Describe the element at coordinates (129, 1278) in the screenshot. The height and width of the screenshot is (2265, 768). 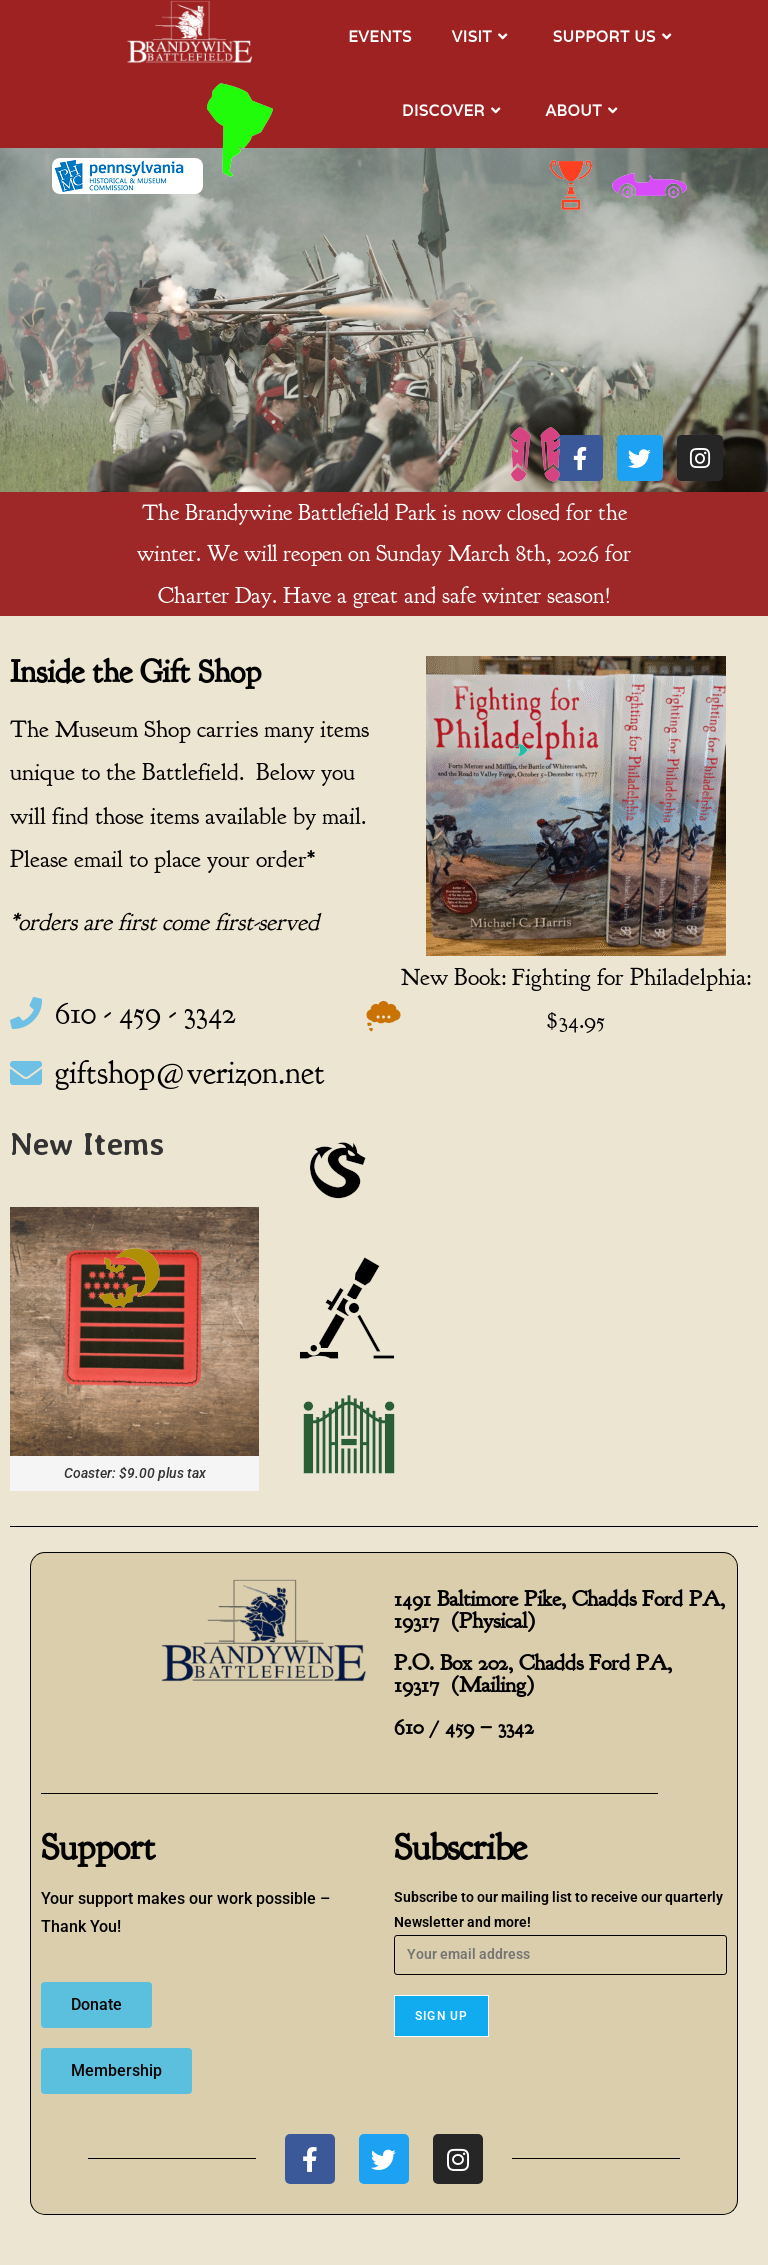
I see `toggle night mode or dark theme` at that location.